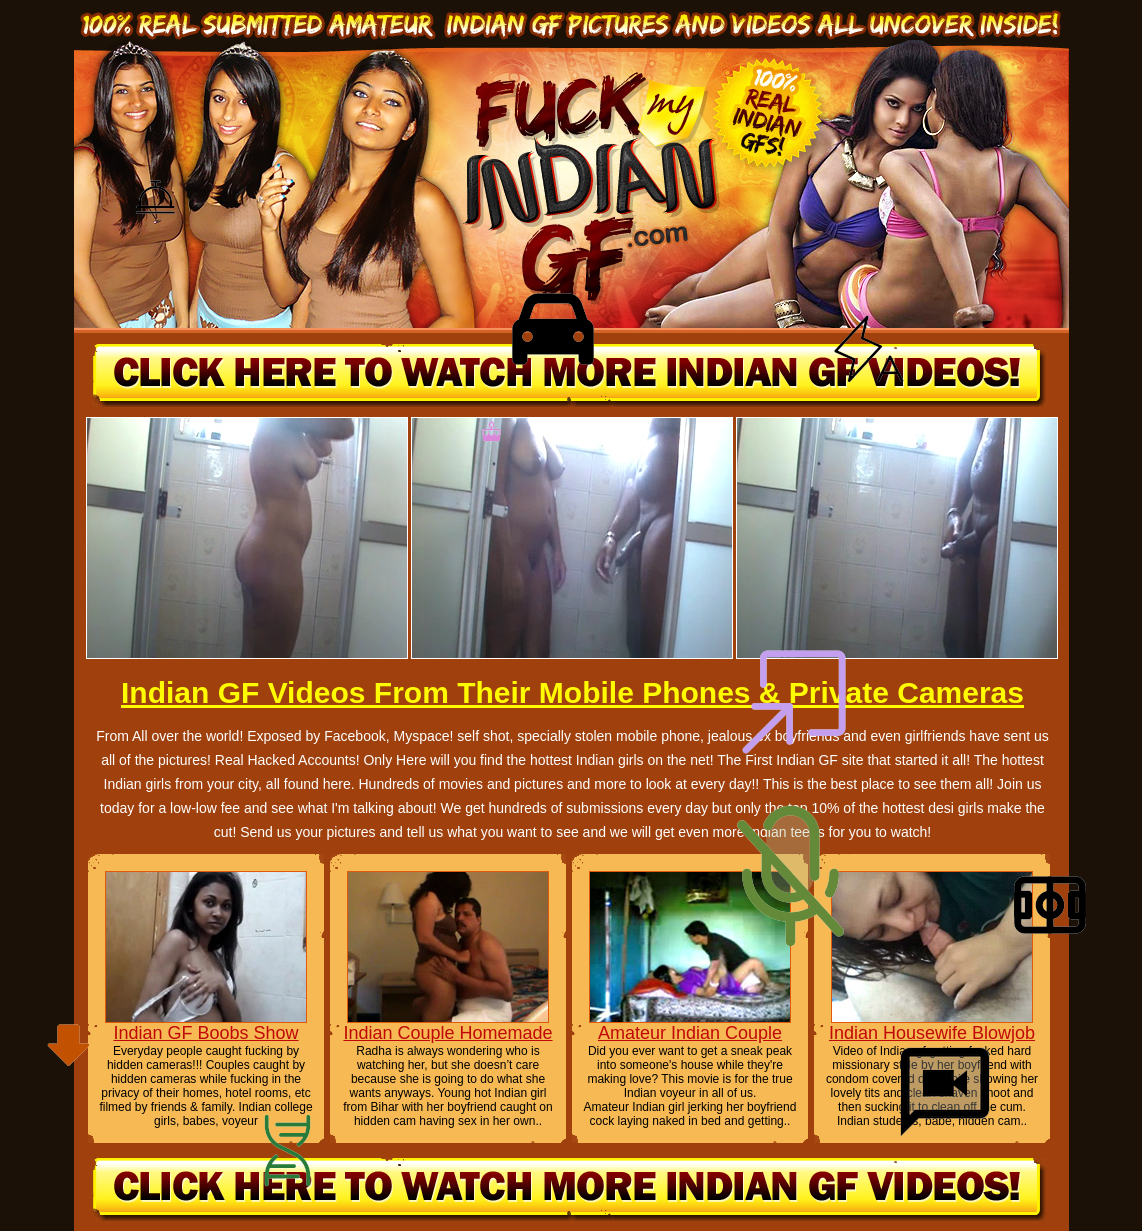 The height and width of the screenshot is (1231, 1142). Describe the element at coordinates (1050, 905) in the screenshot. I see `view soccer field or pitch layout` at that location.